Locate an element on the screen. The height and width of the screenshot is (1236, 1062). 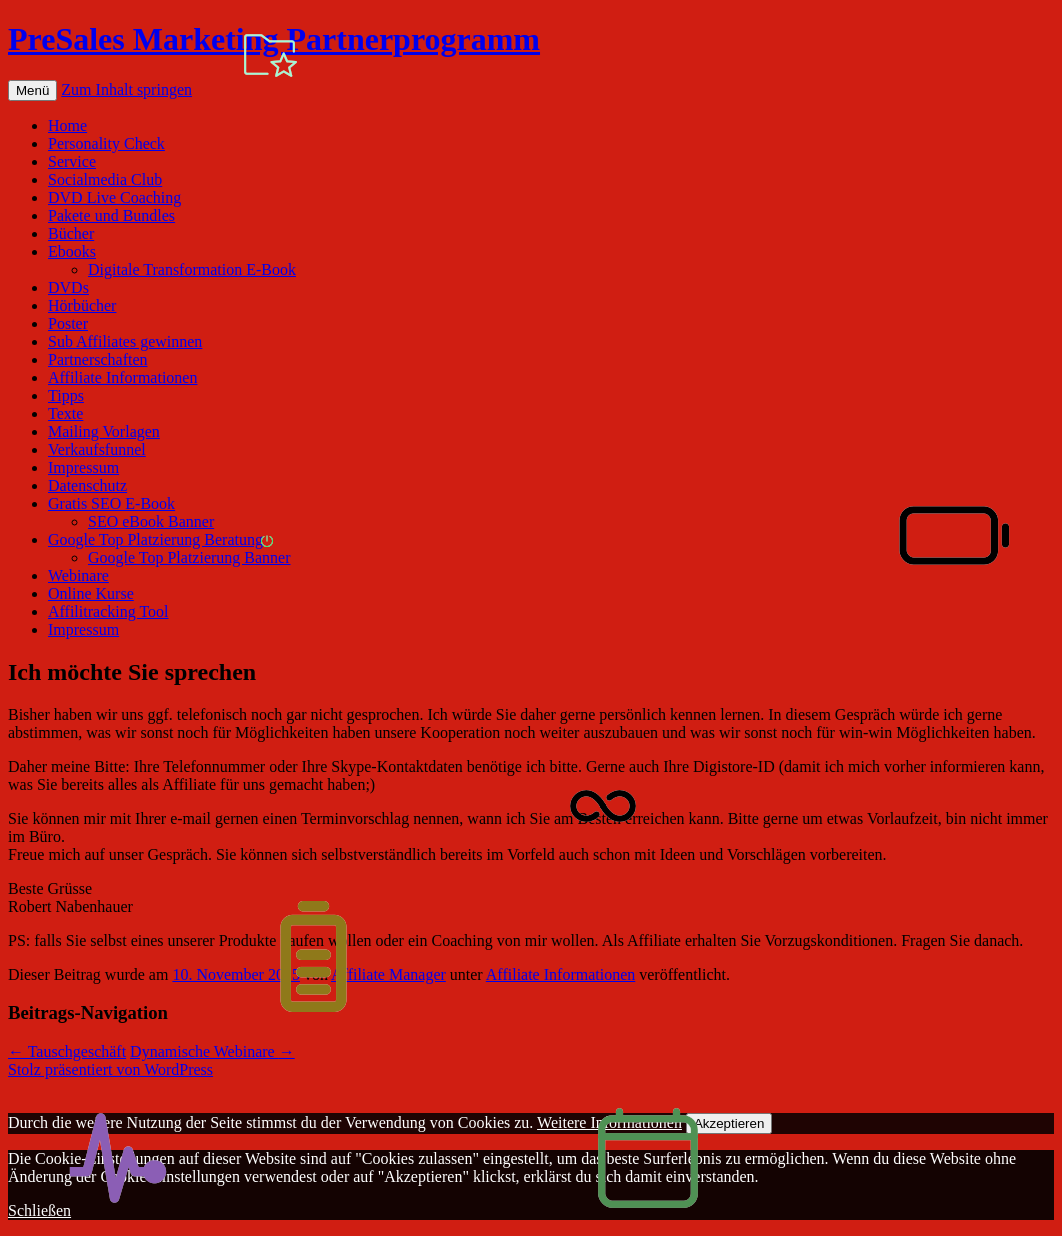
turn device on or off is located at coordinates (267, 541).